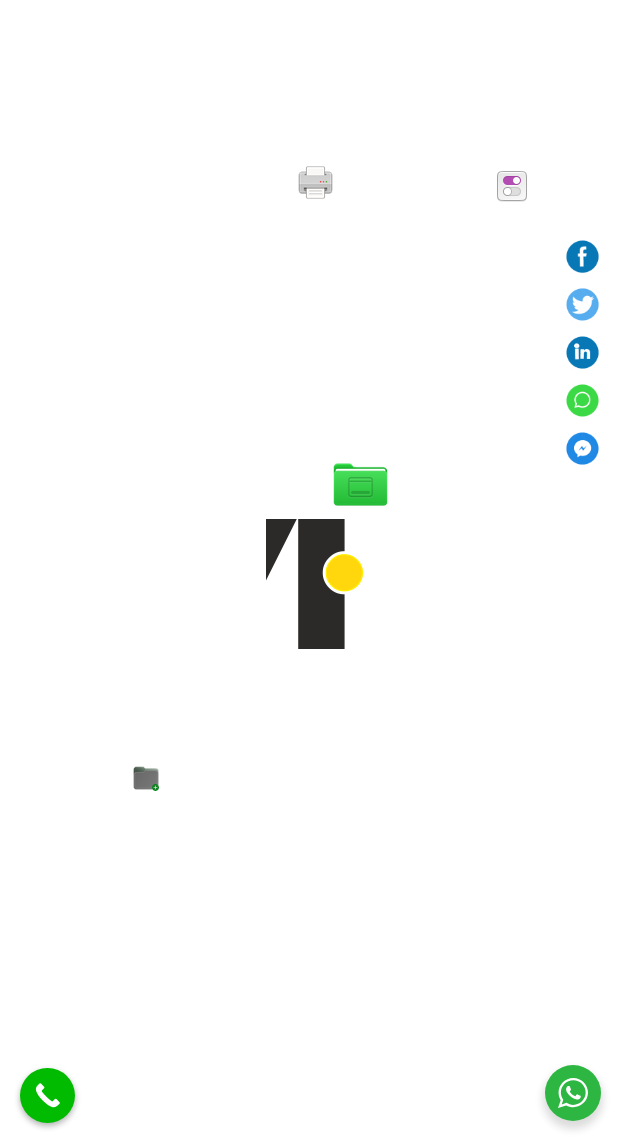 This screenshot has width=631, height=1138. Describe the element at coordinates (315, 182) in the screenshot. I see `print the current file or document` at that location.